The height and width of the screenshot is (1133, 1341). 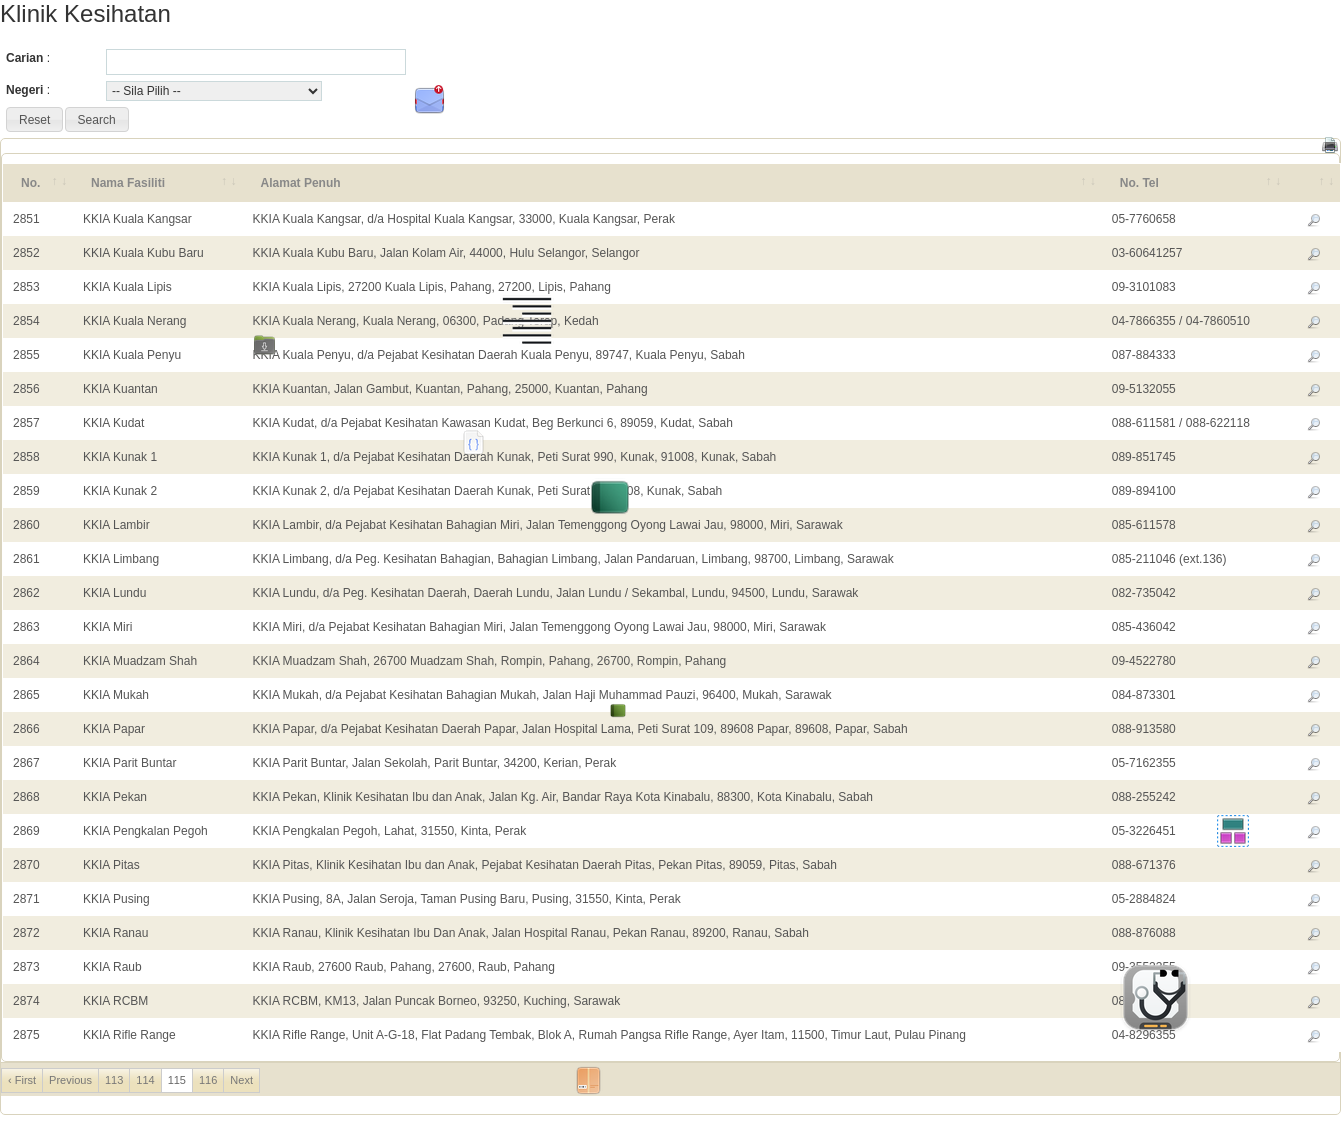 What do you see at coordinates (264, 344) in the screenshot?
I see `open downloads folder` at bounding box center [264, 344].